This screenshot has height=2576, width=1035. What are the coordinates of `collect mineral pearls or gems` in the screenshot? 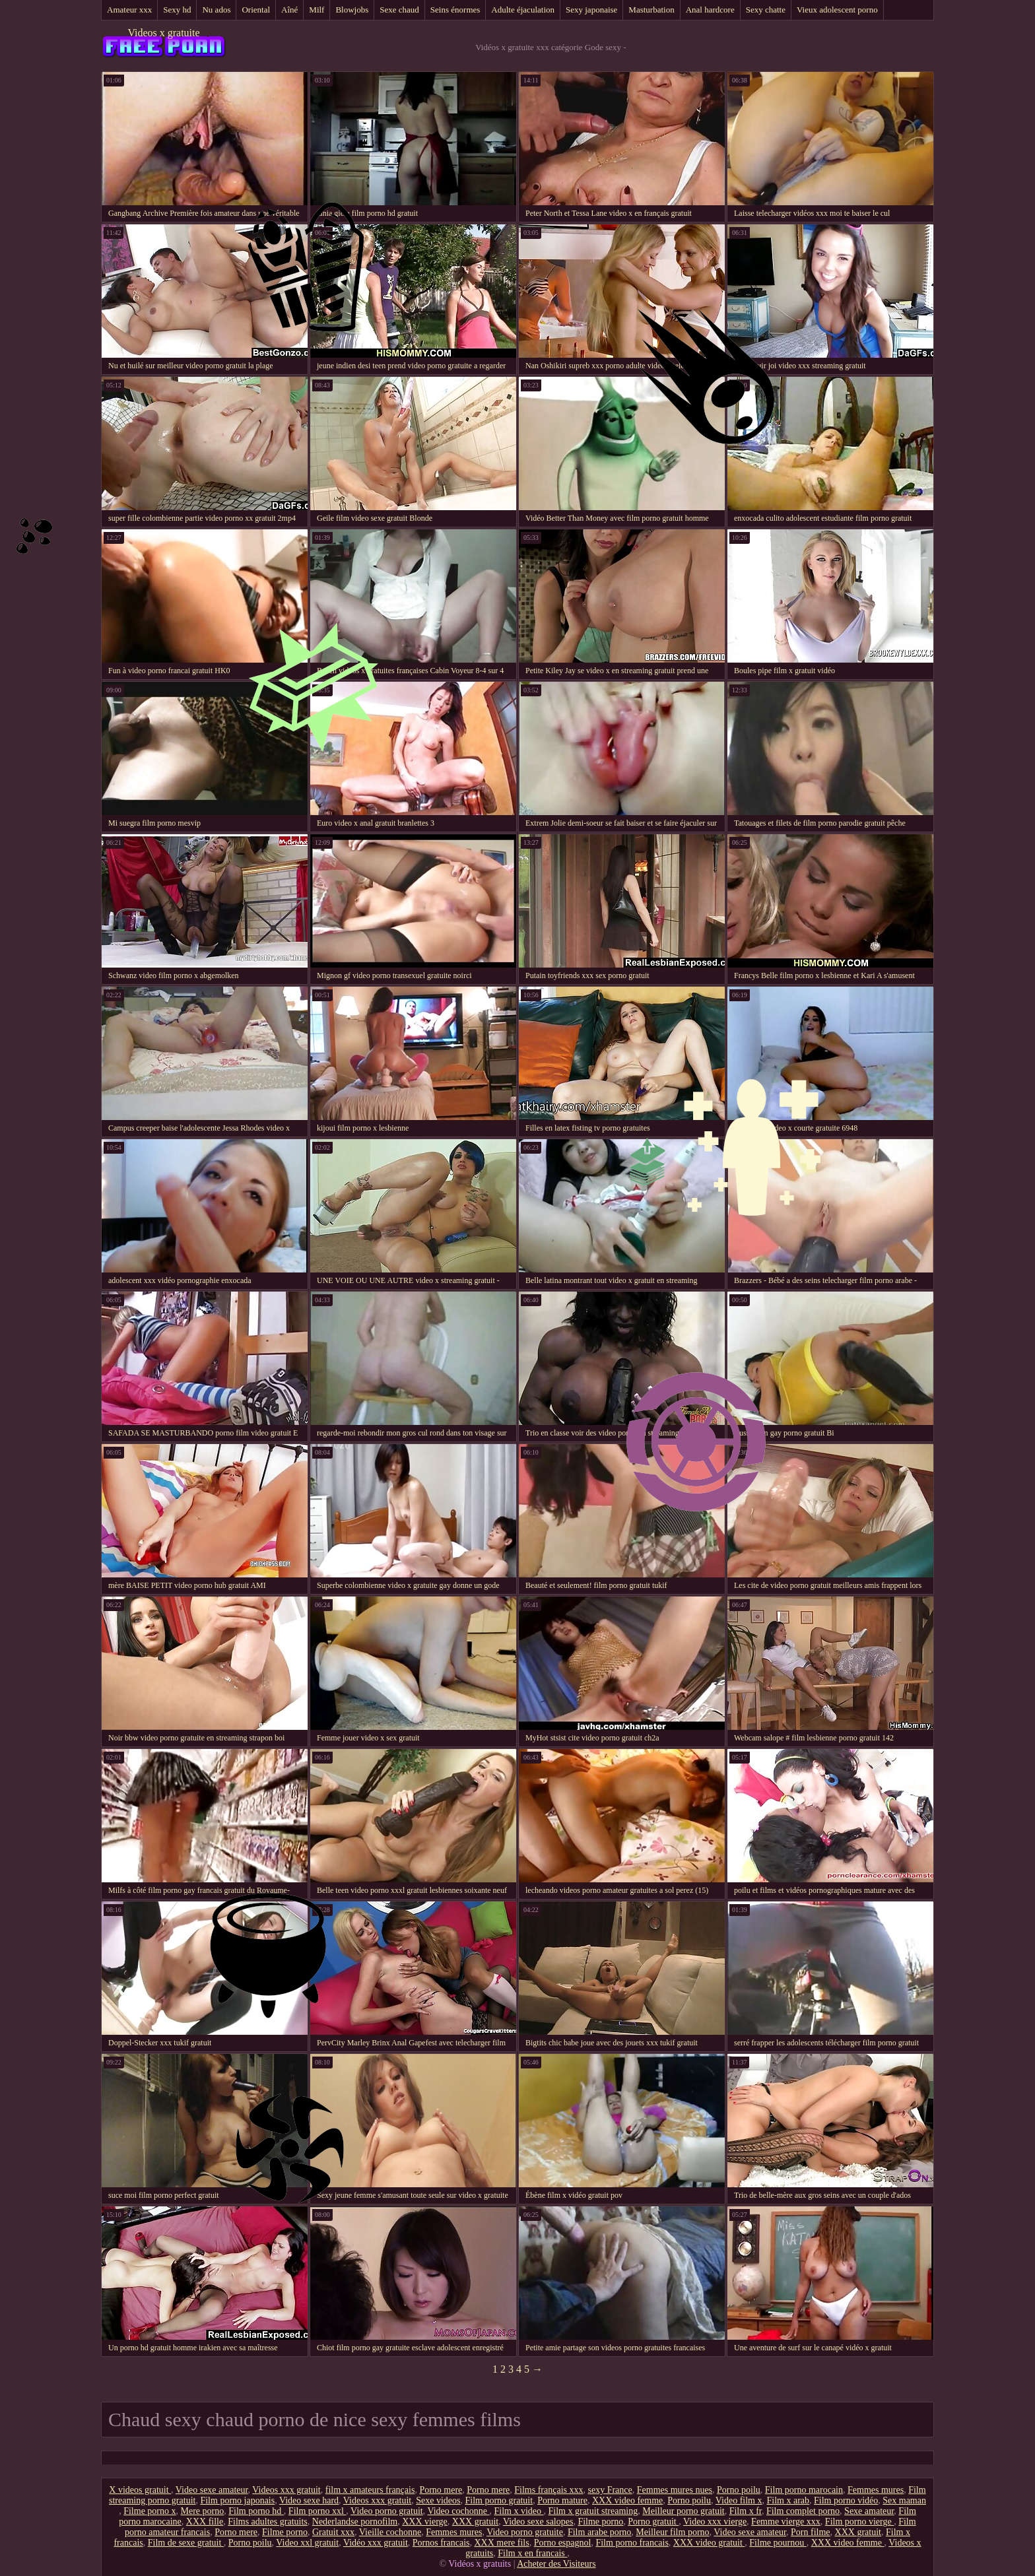 It's located at (34, 536).